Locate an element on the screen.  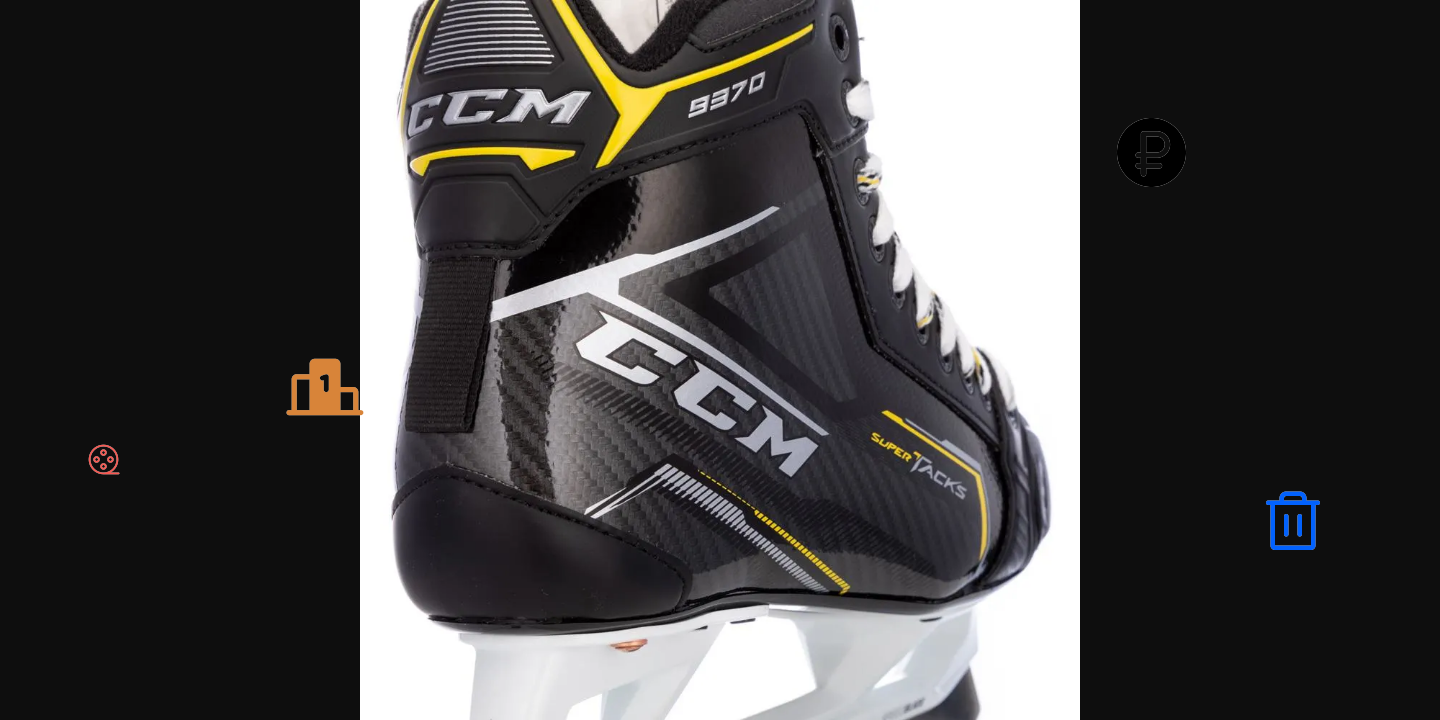
view price in russian rubles is located at coordinates (1151, 152).